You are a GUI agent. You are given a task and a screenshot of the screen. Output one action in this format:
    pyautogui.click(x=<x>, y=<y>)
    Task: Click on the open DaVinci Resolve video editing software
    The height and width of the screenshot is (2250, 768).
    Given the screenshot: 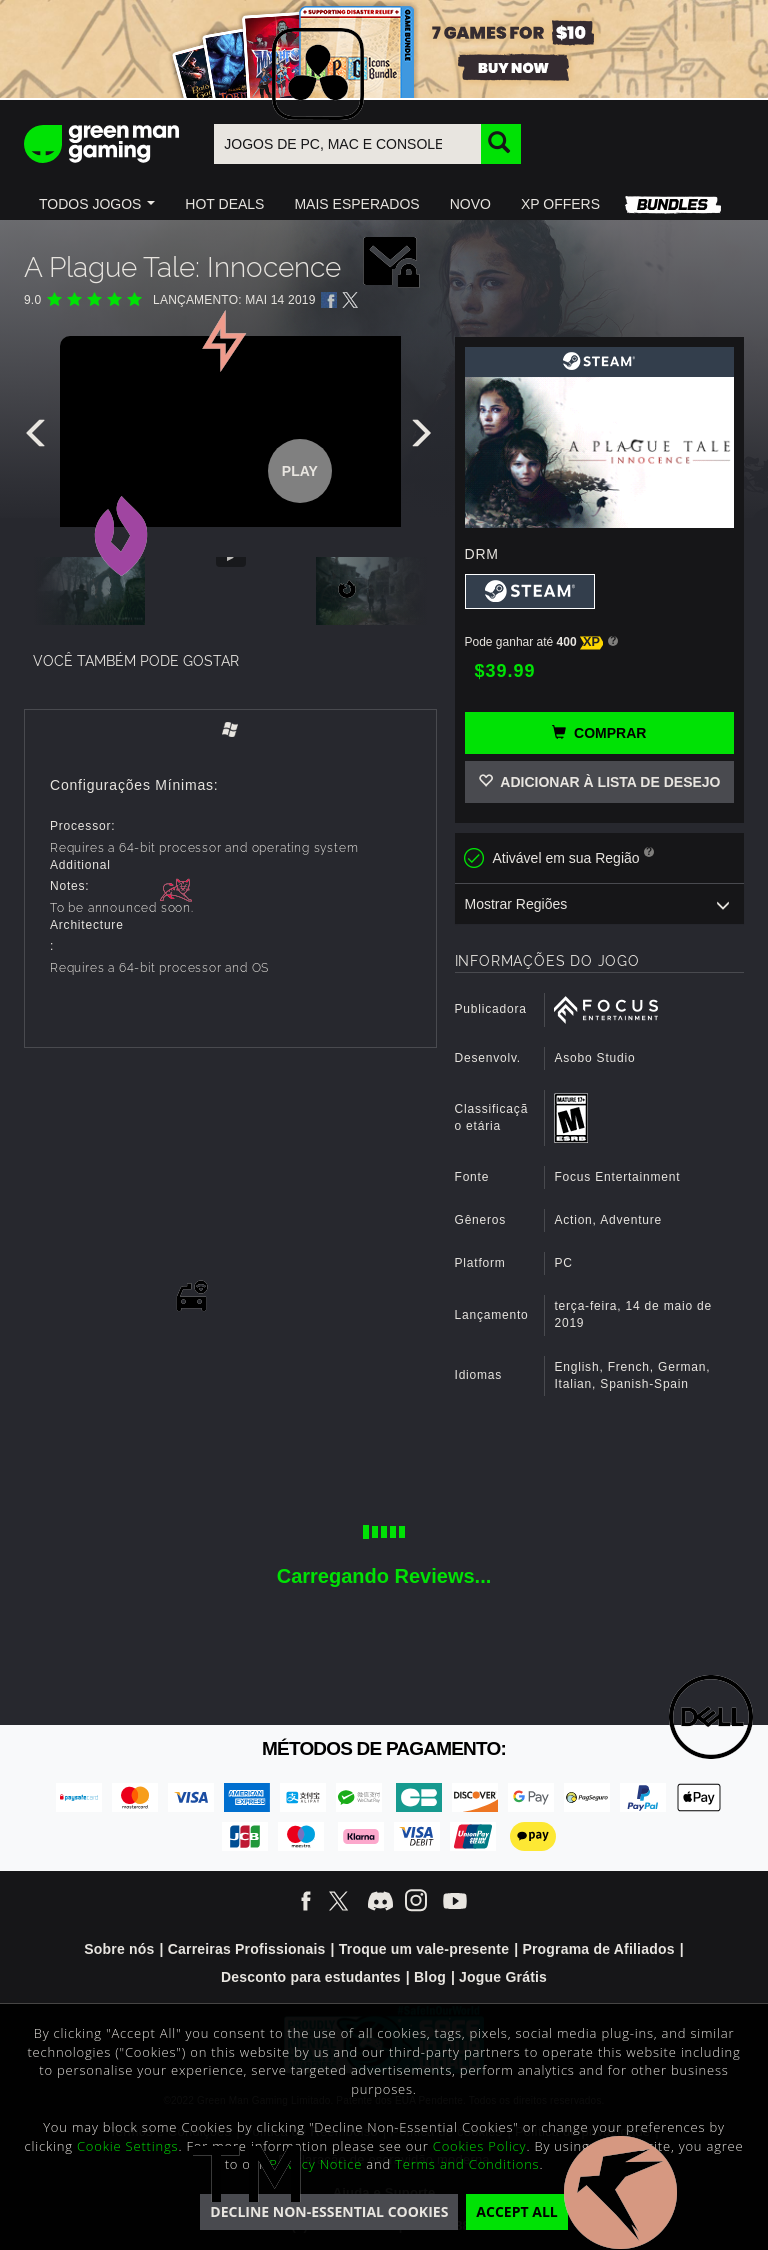 What is the action you would take?
    pyautogui.click(x=318, y=74)
    